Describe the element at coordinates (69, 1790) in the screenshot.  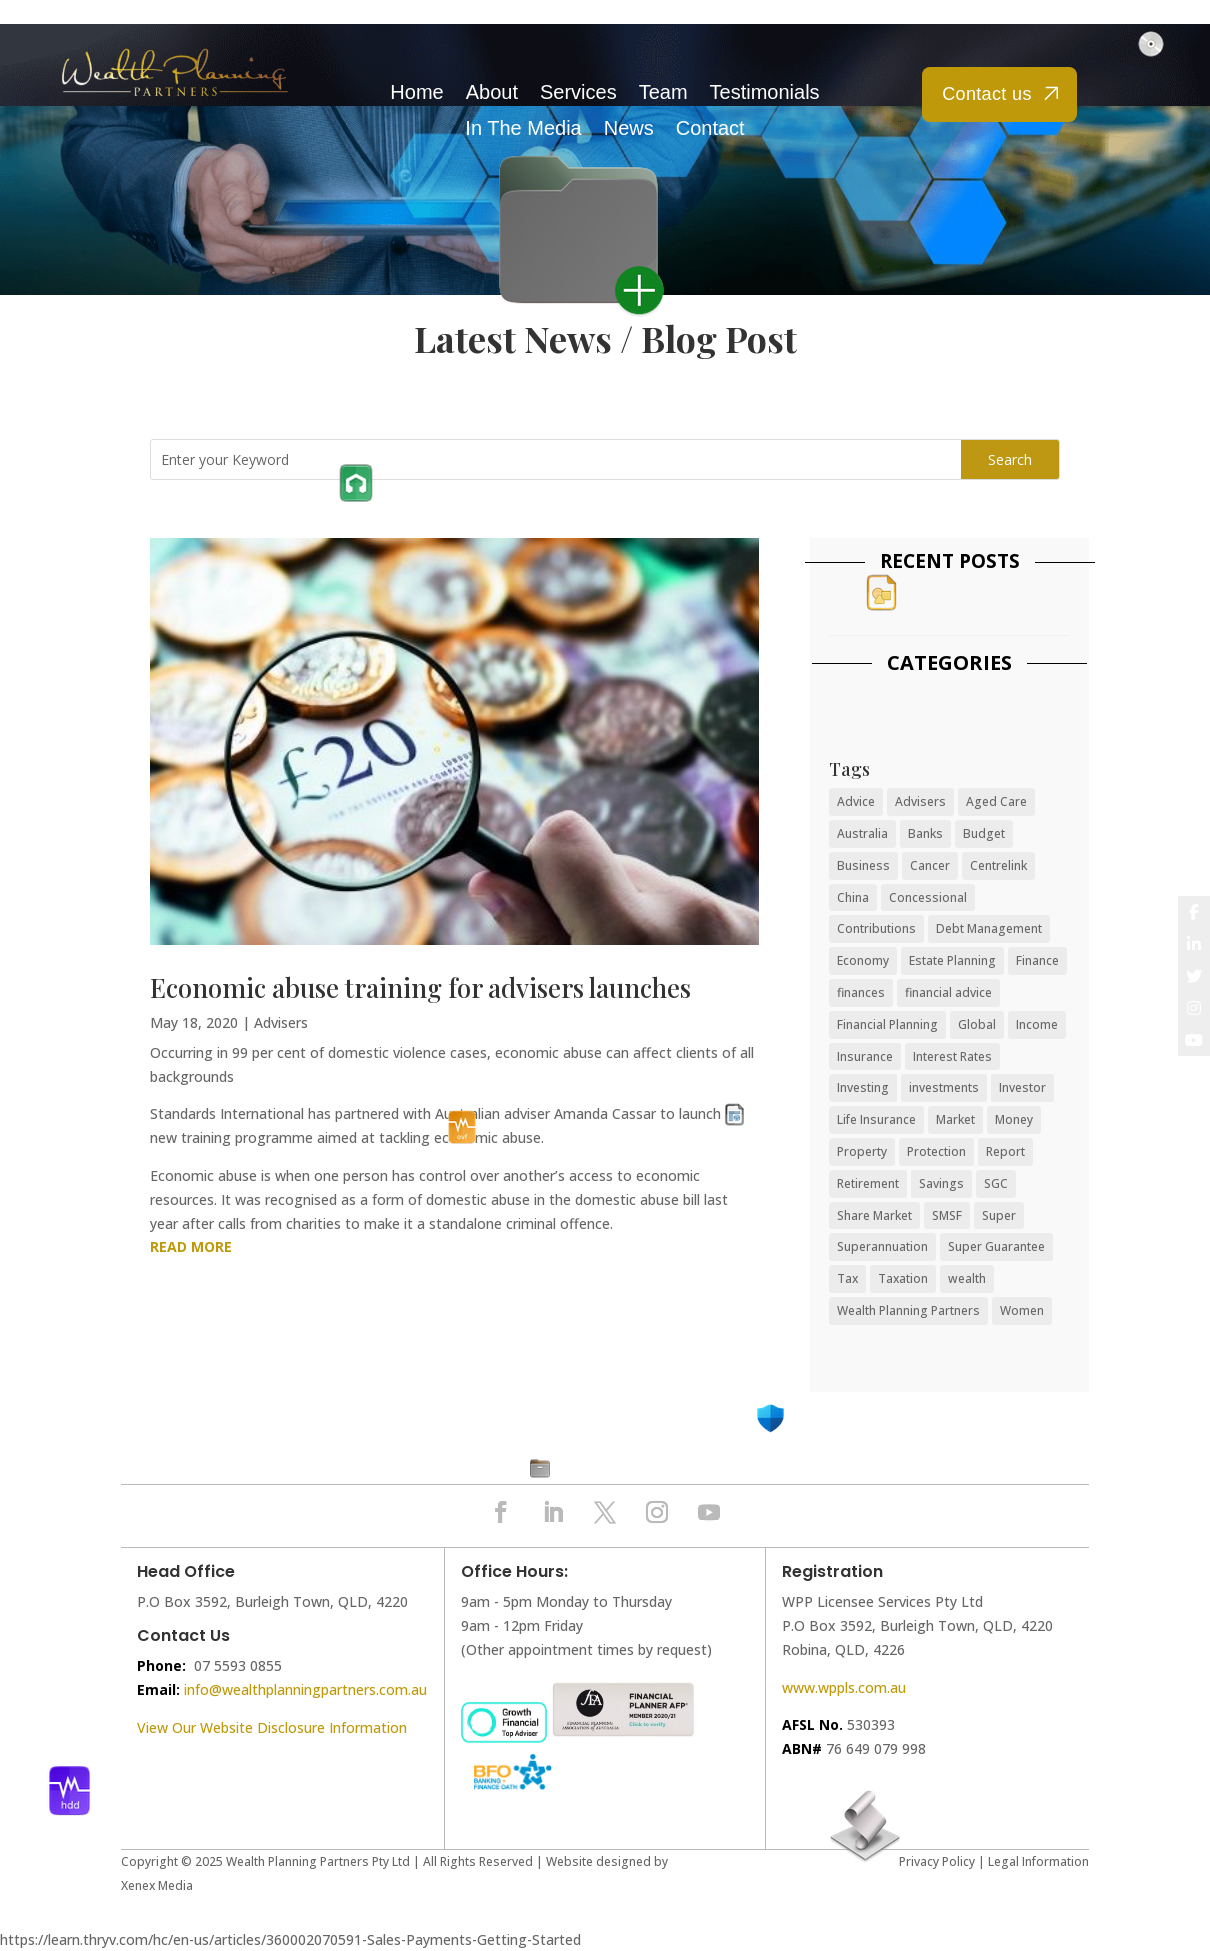
I see `virtualbox hard disk drive file` at that location.